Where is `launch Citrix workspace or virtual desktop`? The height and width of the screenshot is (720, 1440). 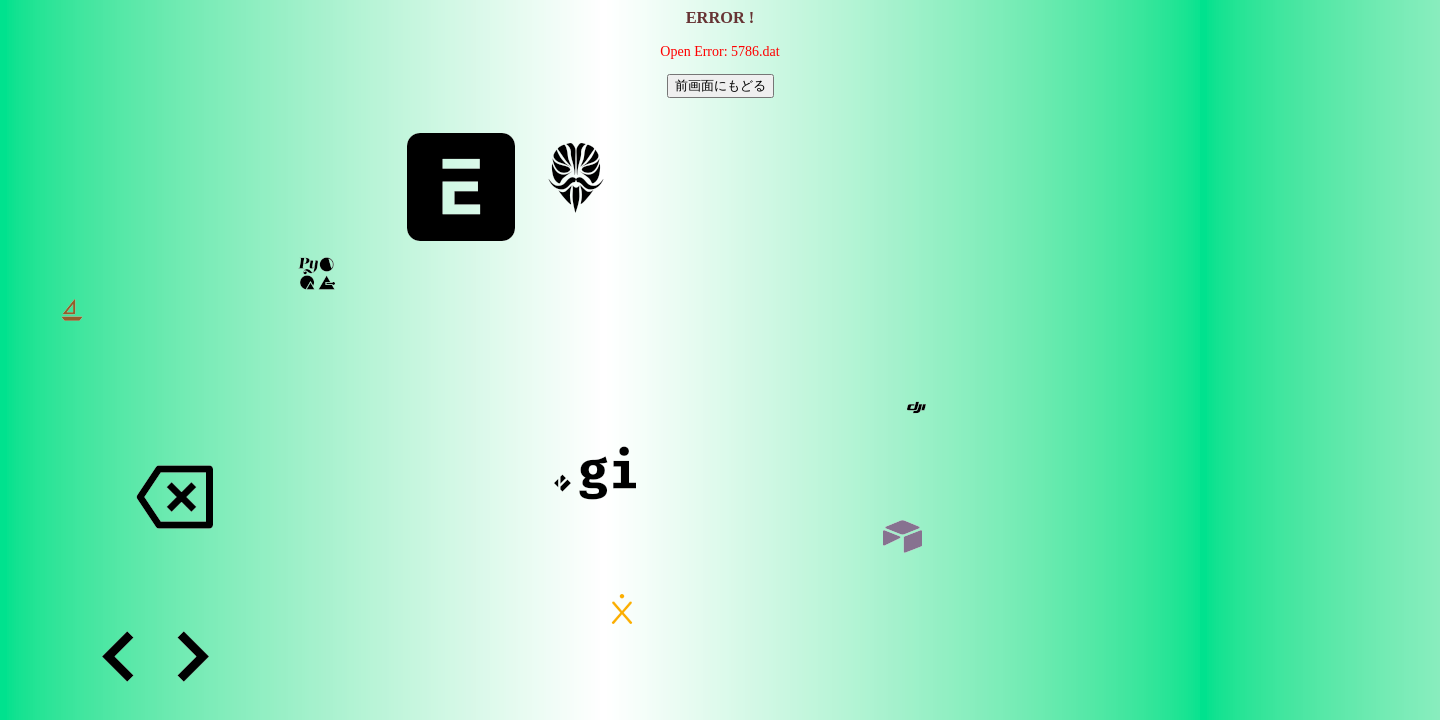
launch Citrix workspace or virtual desktop is located at coordinates (622, 609).